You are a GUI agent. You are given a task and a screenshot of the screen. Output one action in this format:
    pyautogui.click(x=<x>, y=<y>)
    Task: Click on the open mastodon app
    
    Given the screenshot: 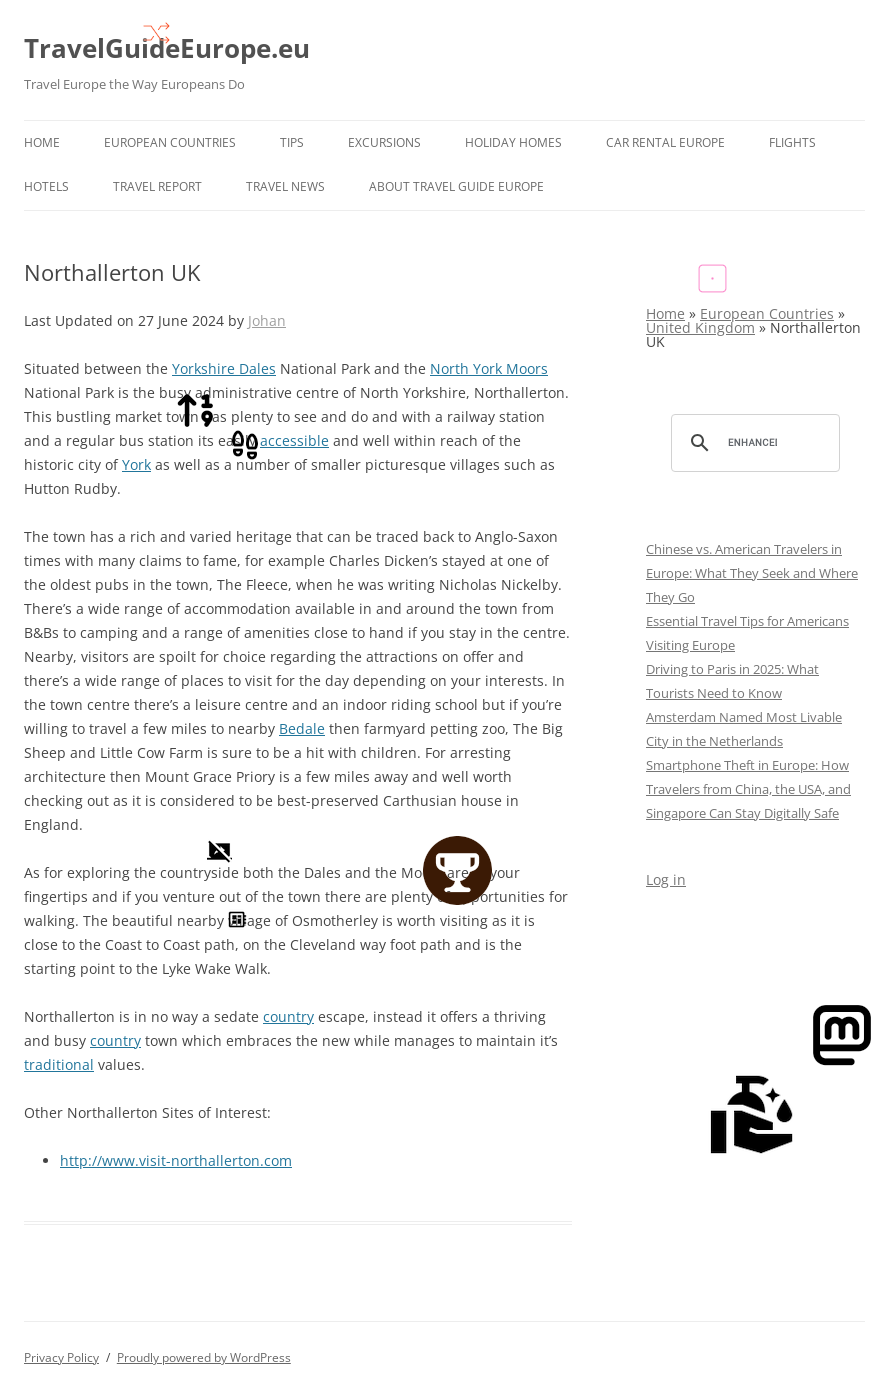 What is the action you would take?
    pyautogui.click(x=842, y=1034)
    